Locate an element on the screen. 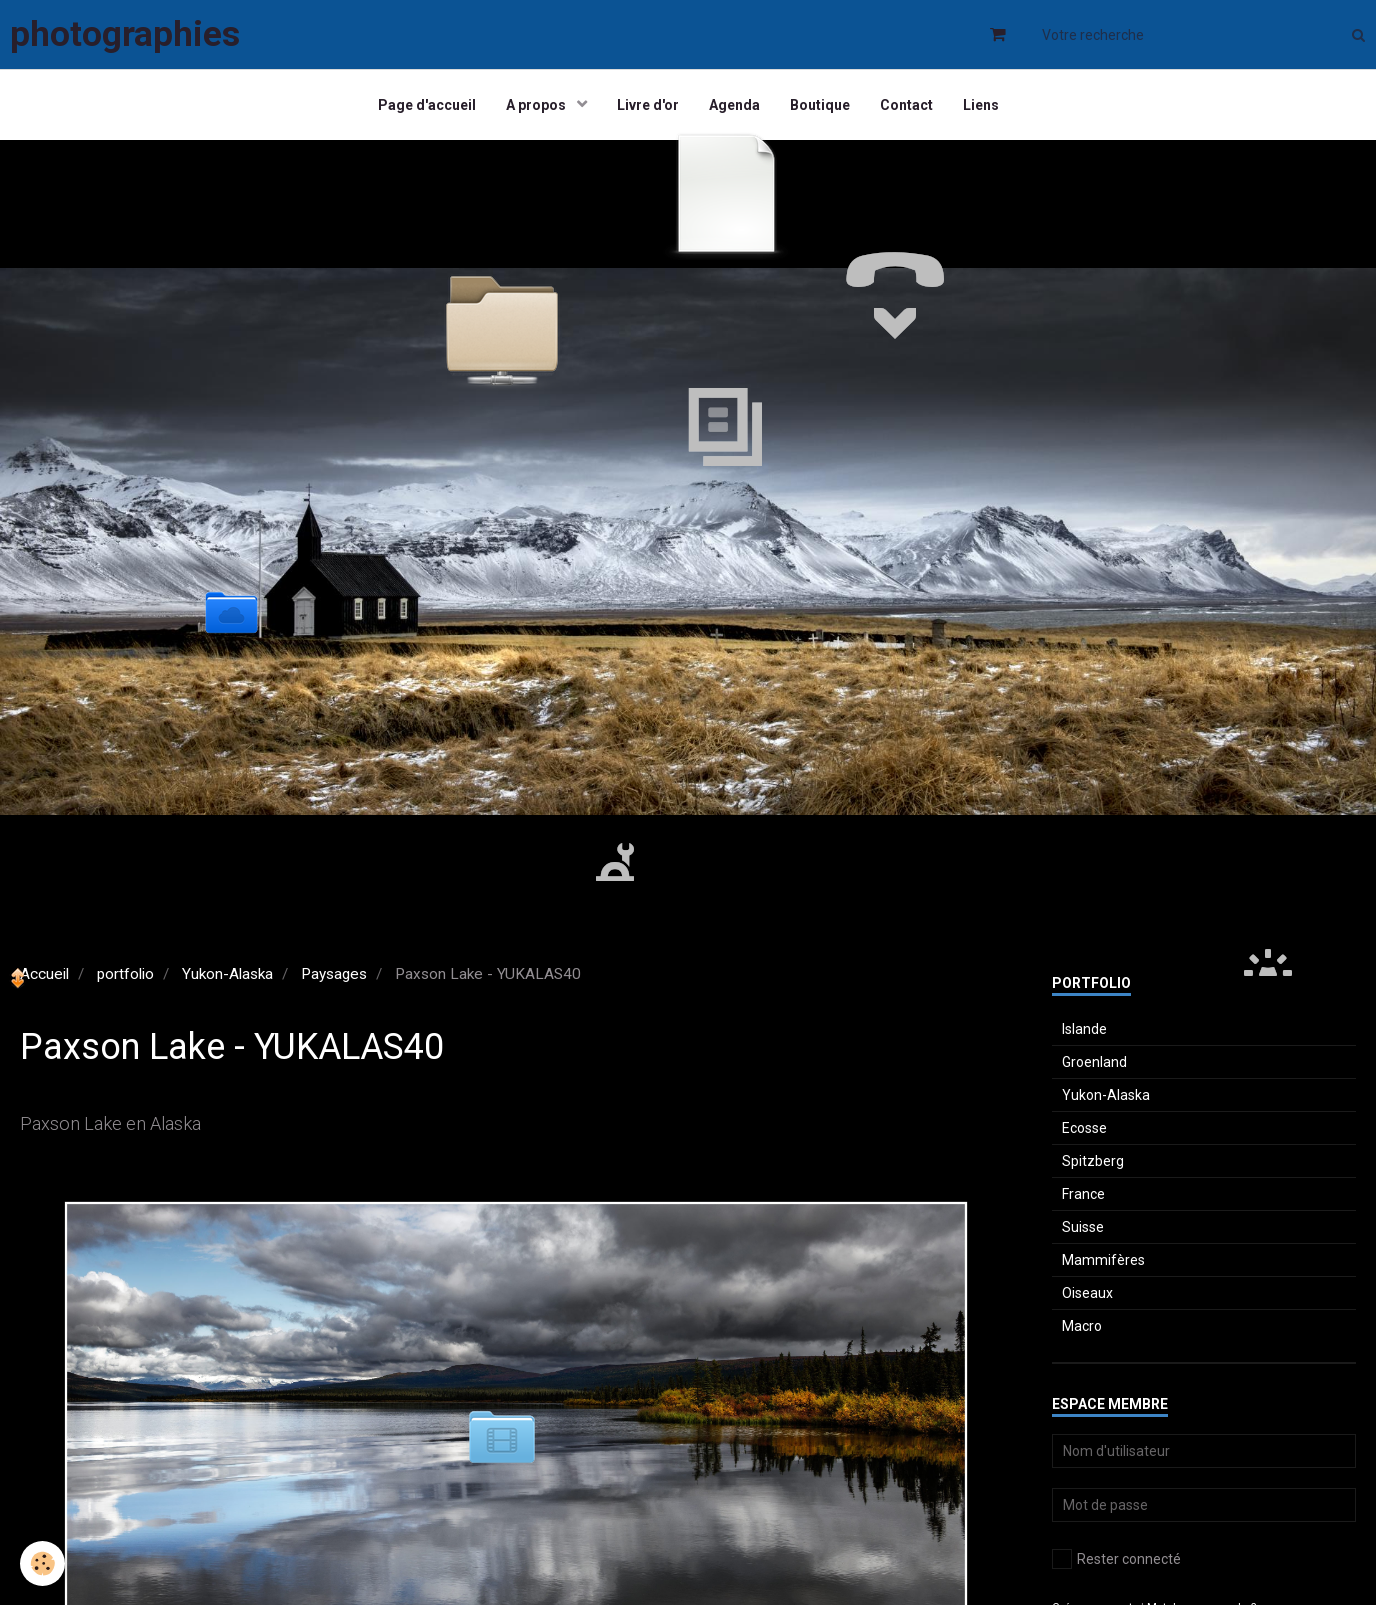  open your videos folder is located at coordinates (502, 1437).